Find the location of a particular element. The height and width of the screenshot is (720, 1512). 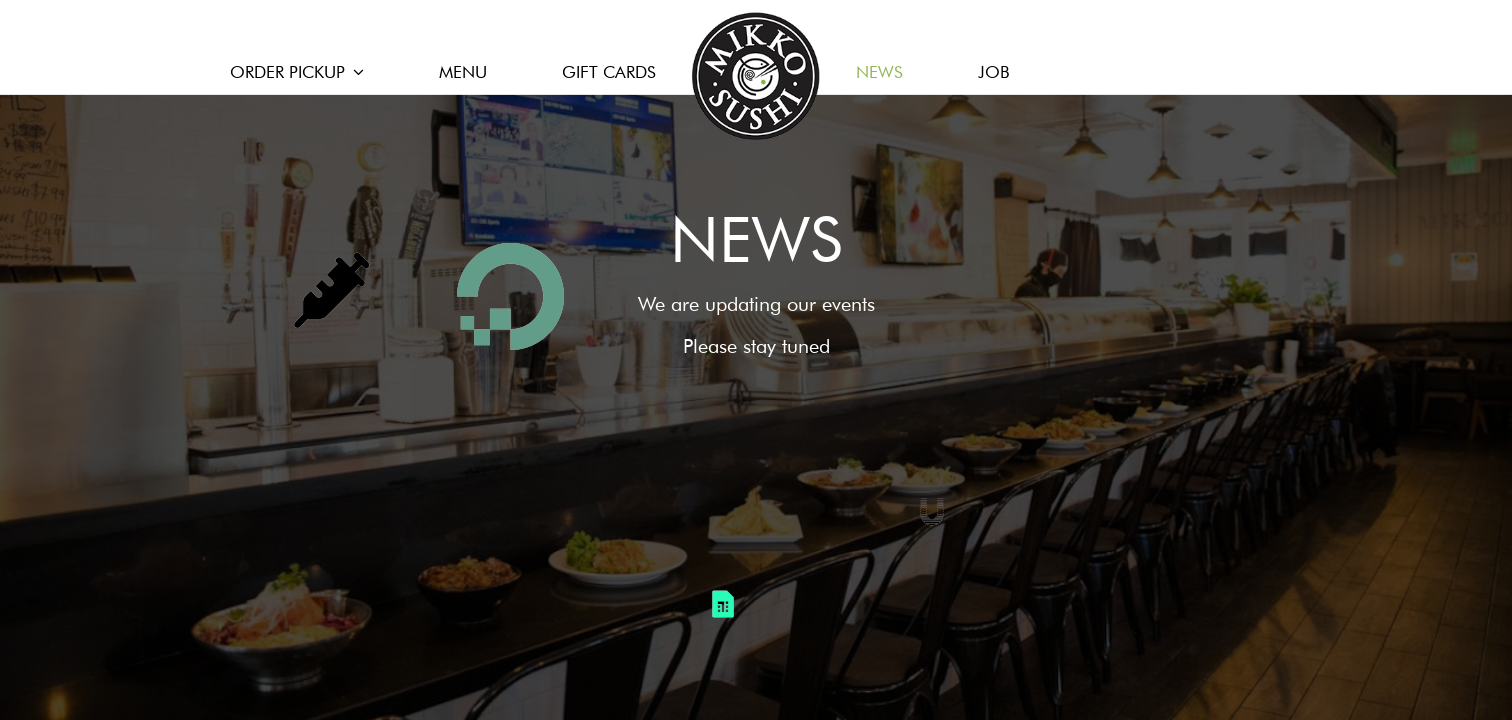

DigitalOcean logo is located at coordinates (510, 296).